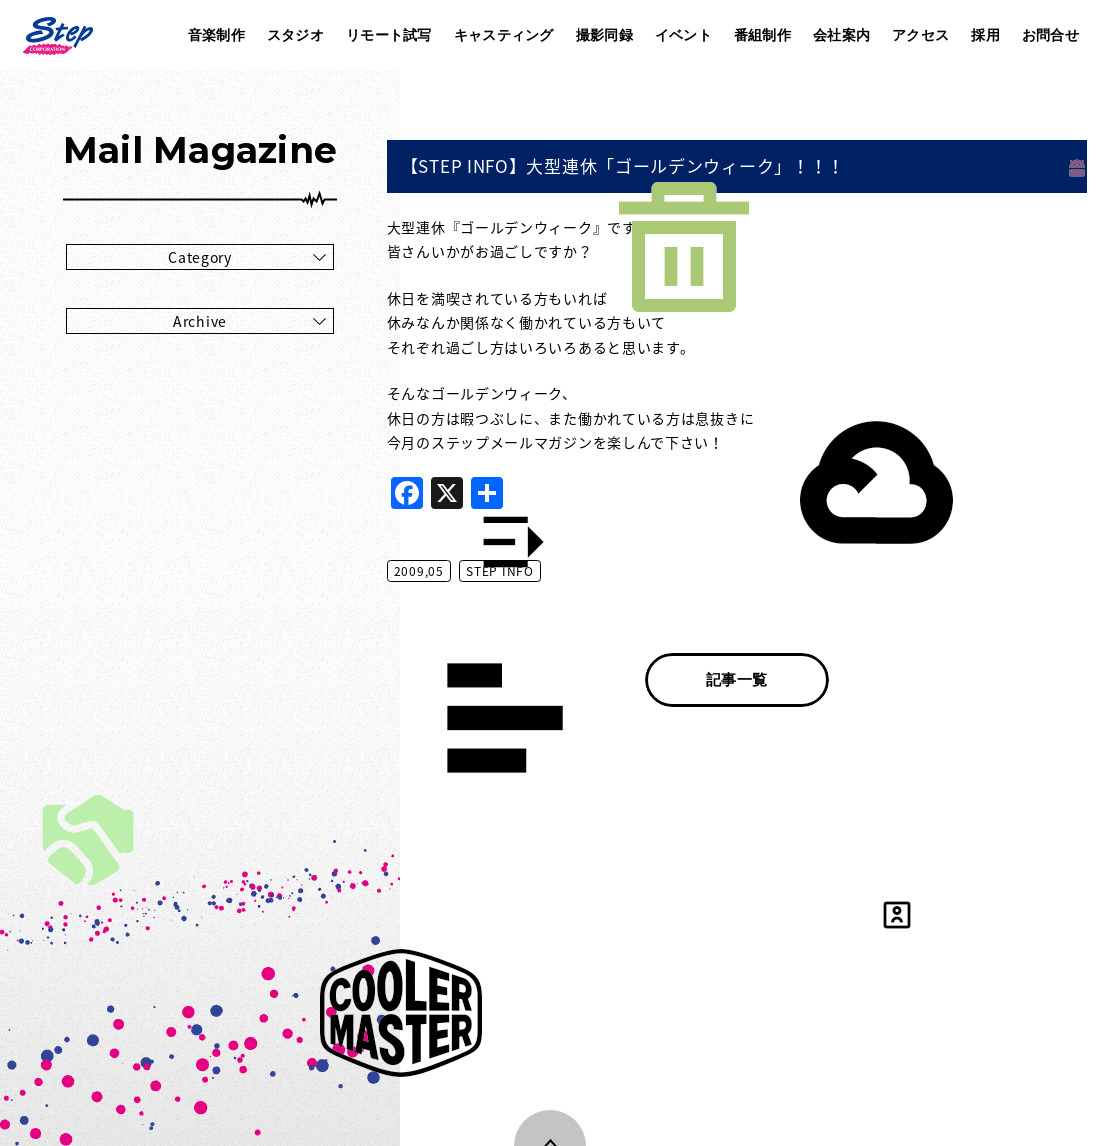  Describe the element at coordinates (897, 915) in the screenshot. I see `view account profile` at that location.